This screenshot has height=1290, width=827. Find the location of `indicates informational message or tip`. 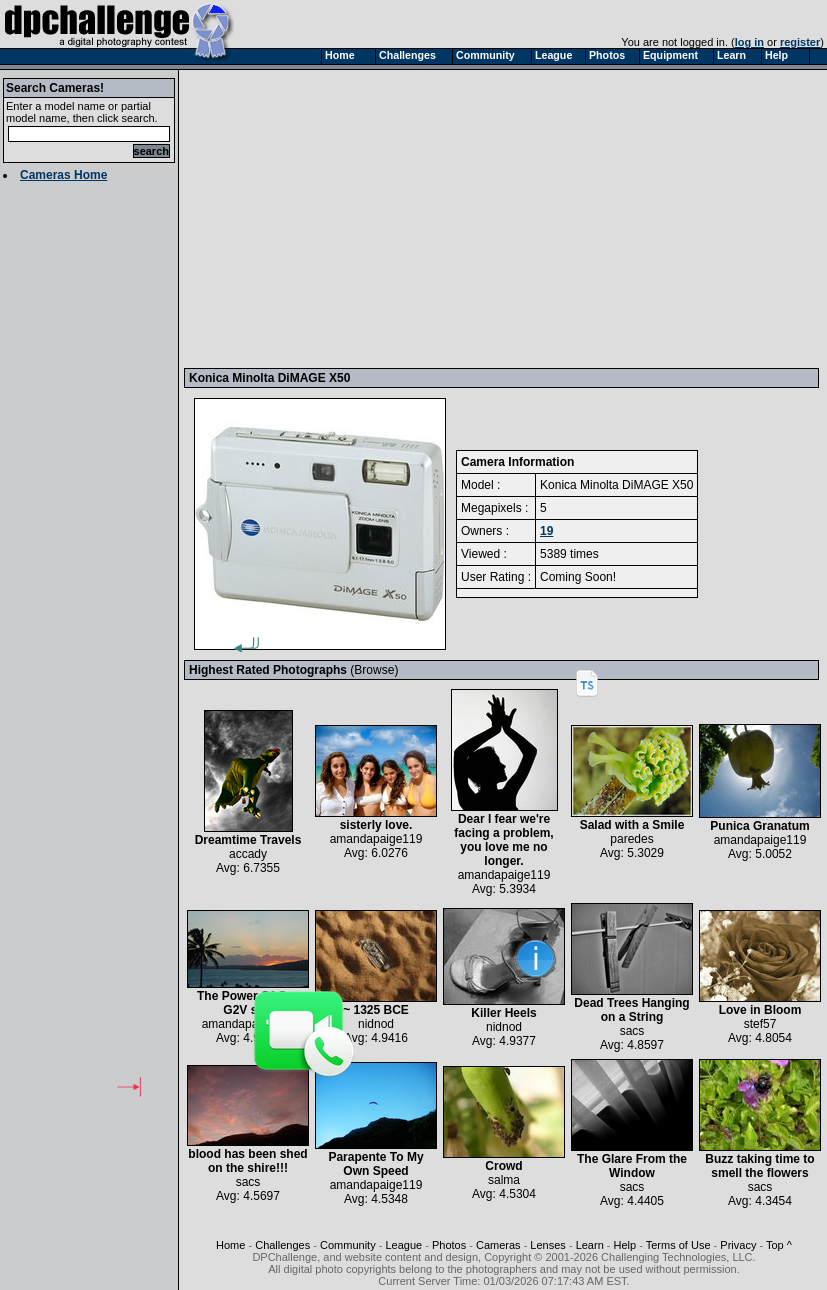

indicates informational message or tip is located at coordinates (535, 958).